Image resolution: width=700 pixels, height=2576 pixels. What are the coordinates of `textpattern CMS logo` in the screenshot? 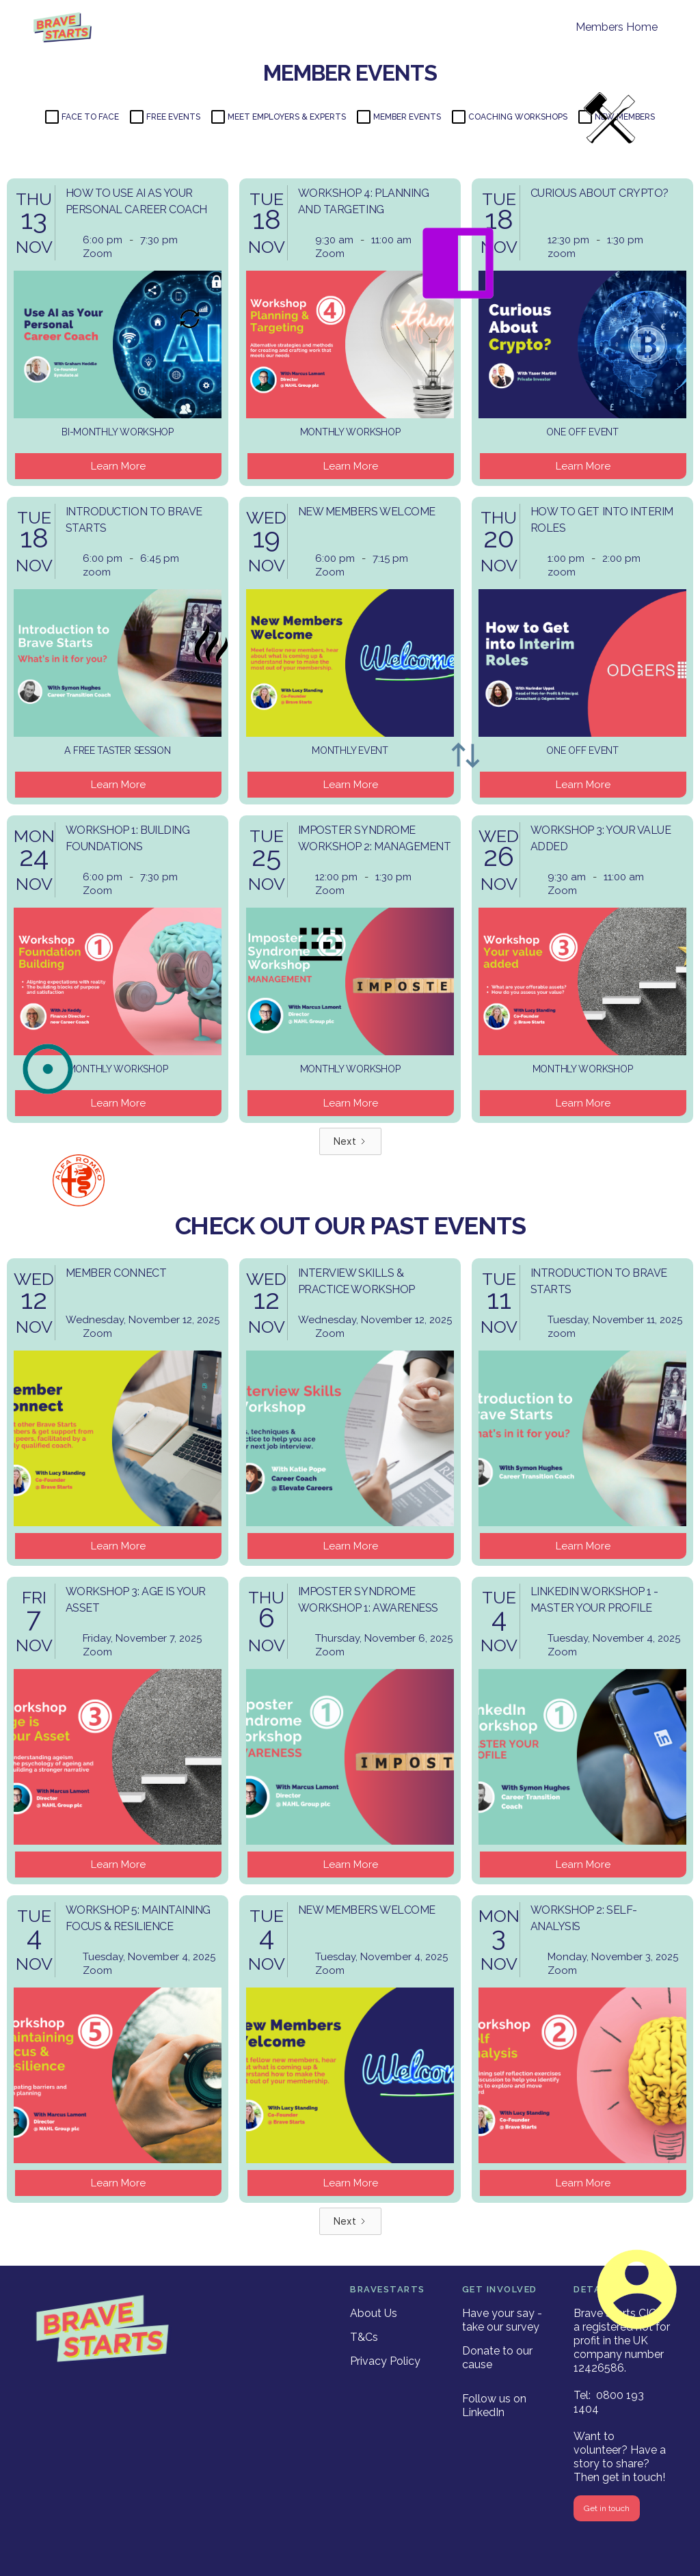 It's located at (609, 118).